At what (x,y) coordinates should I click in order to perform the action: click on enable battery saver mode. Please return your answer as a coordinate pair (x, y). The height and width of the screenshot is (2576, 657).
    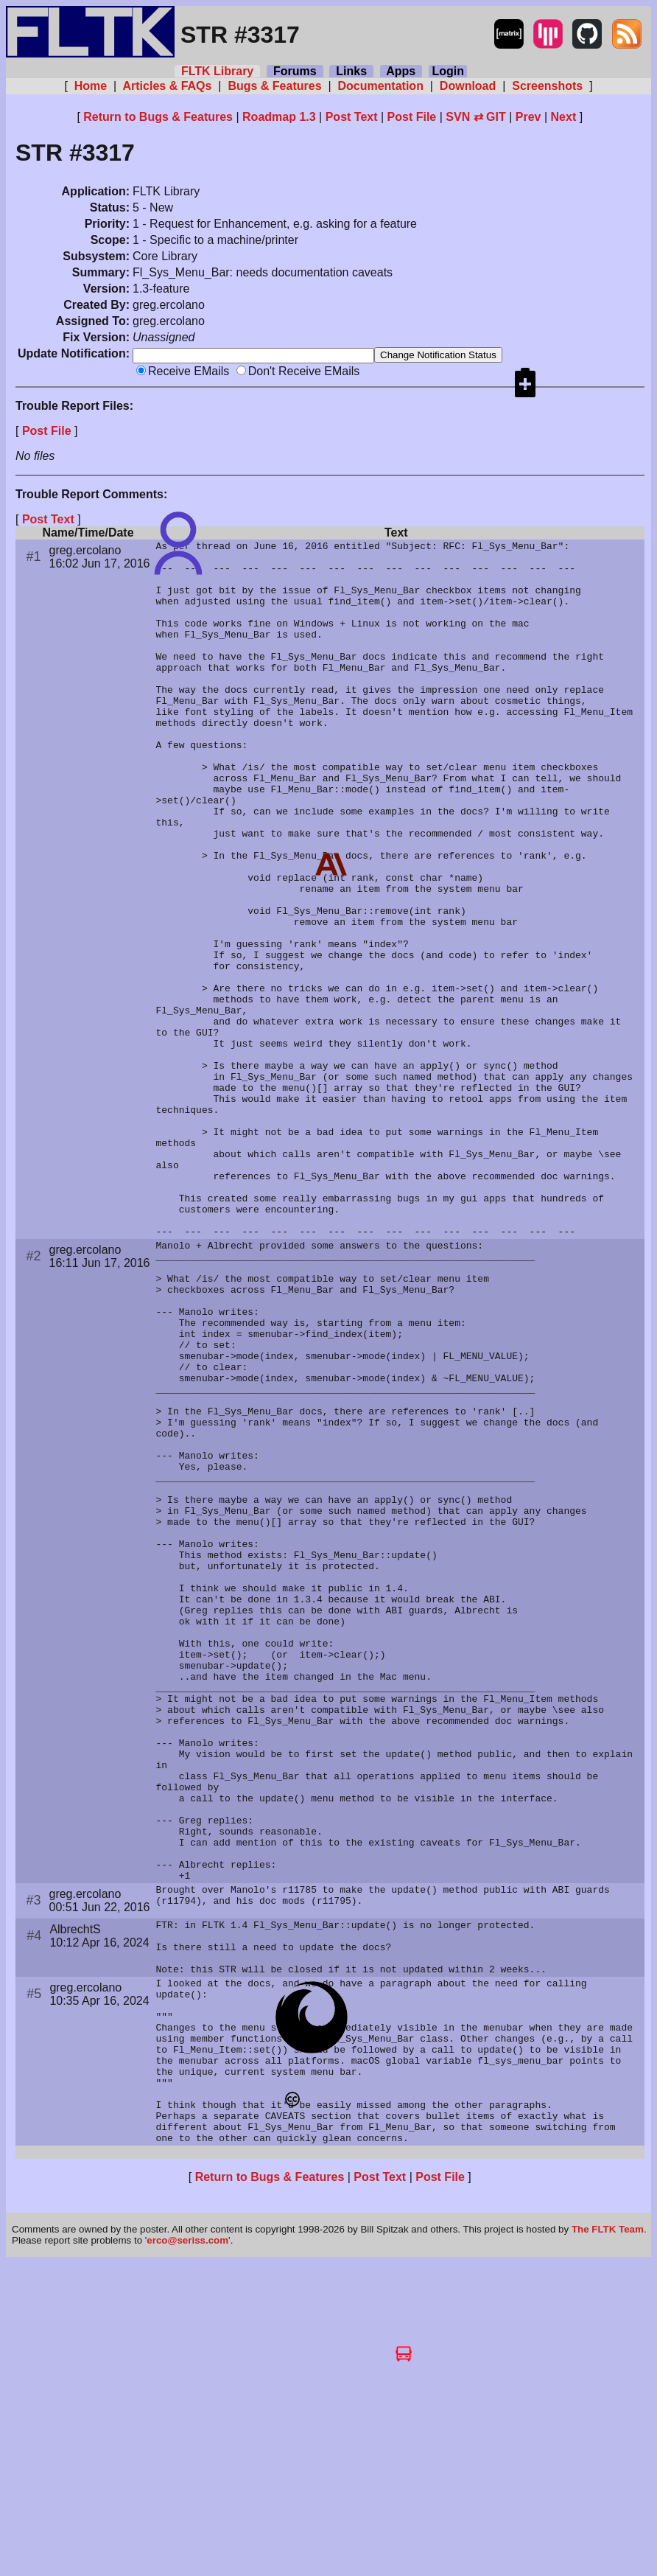
    Looking at the image, I should click on (525, 383).